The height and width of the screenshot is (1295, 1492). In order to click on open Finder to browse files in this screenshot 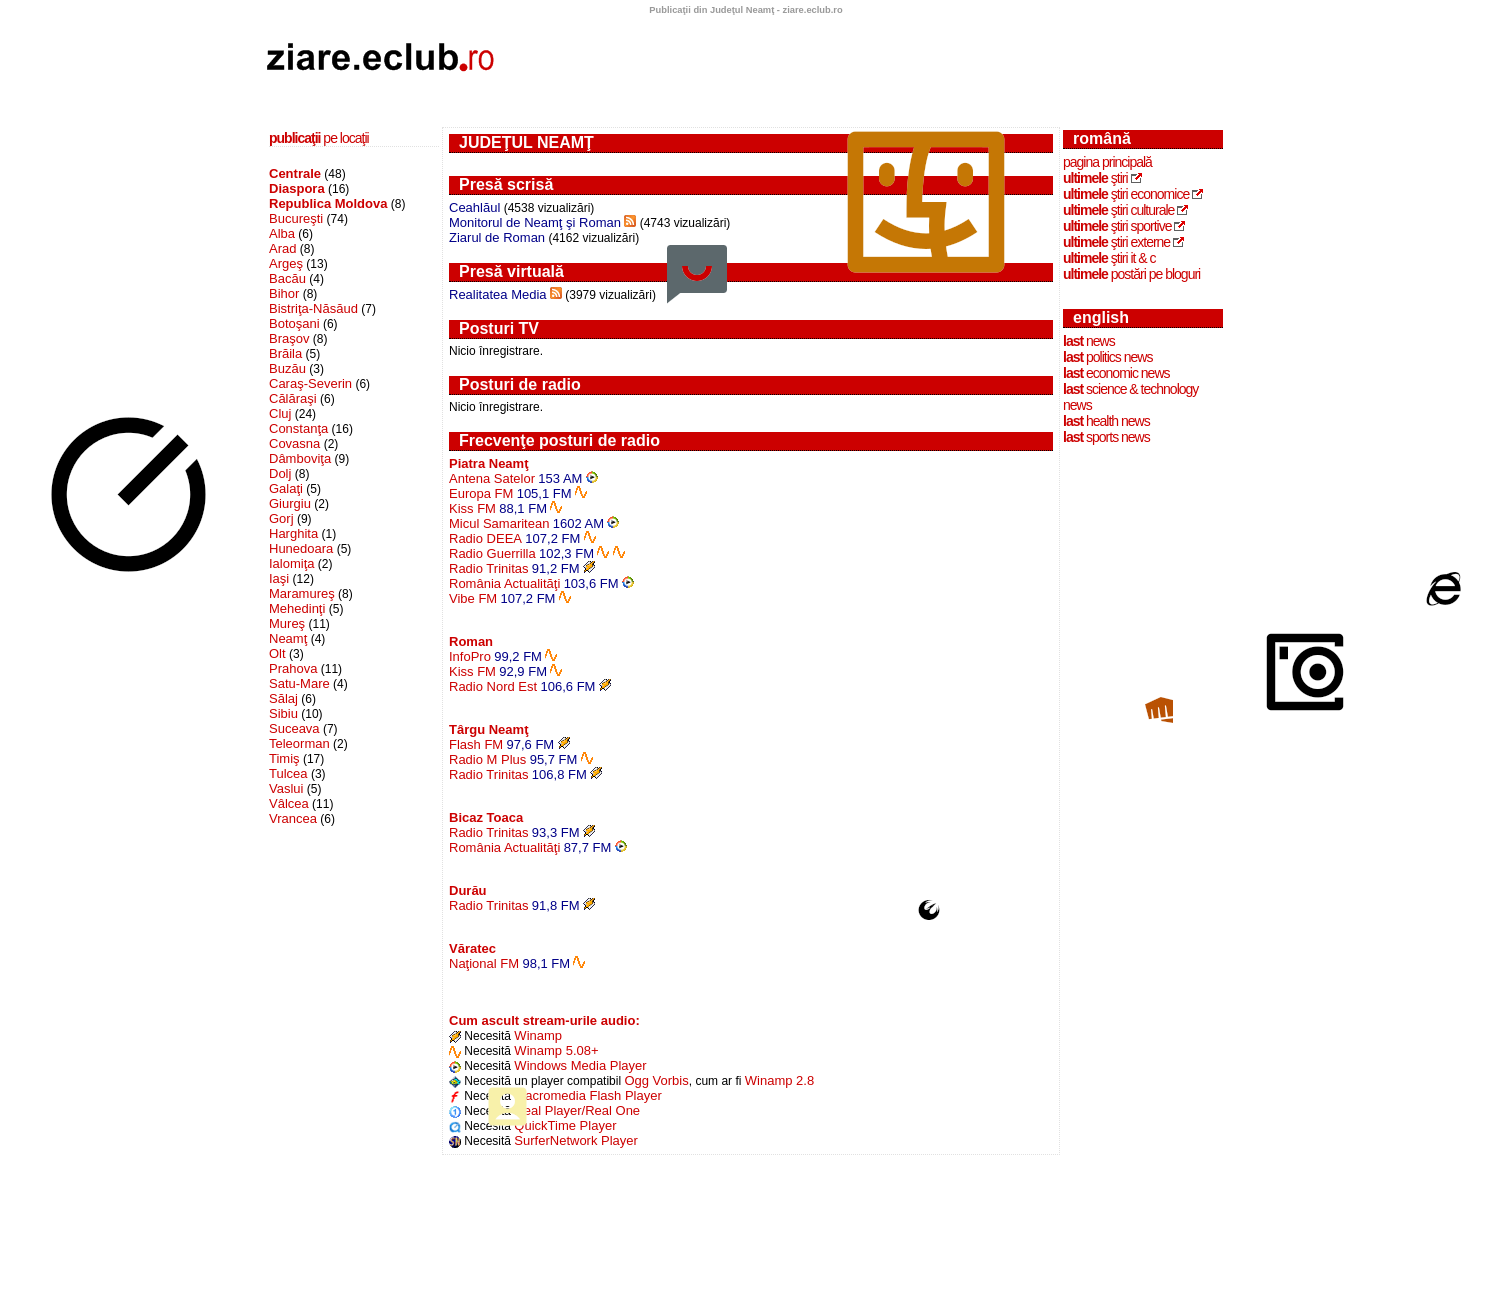, I will do `click(926, 202)`.